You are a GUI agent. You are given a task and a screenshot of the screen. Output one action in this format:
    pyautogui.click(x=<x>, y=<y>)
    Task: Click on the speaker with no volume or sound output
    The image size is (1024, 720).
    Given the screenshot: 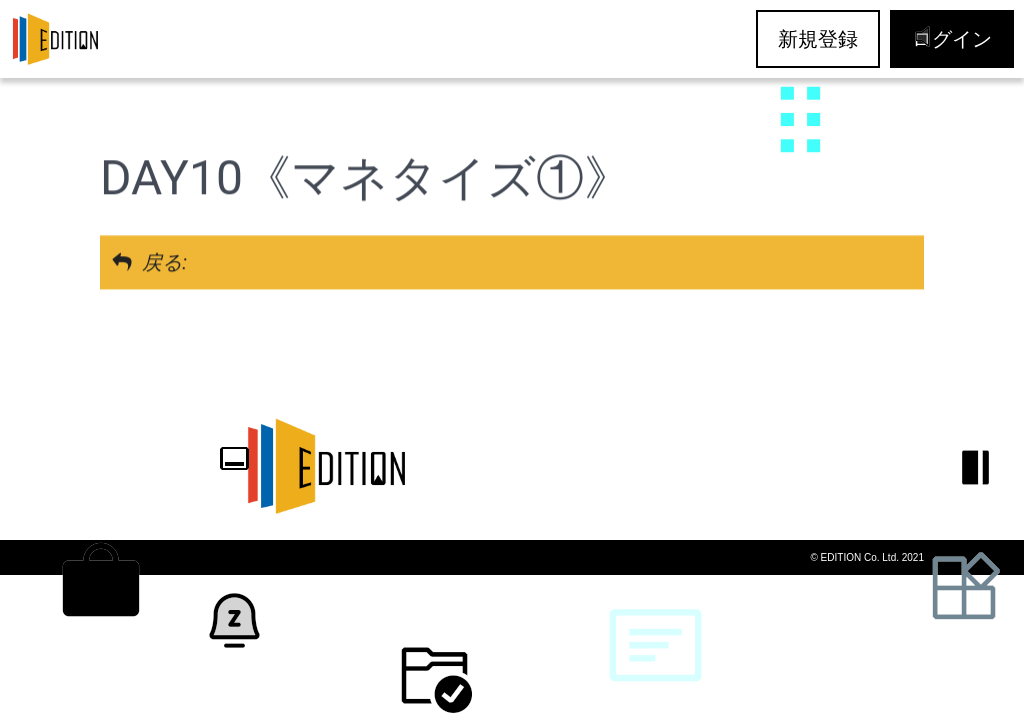 What is the action you would take?
    pyautogui.click(x=925, y=36)
    